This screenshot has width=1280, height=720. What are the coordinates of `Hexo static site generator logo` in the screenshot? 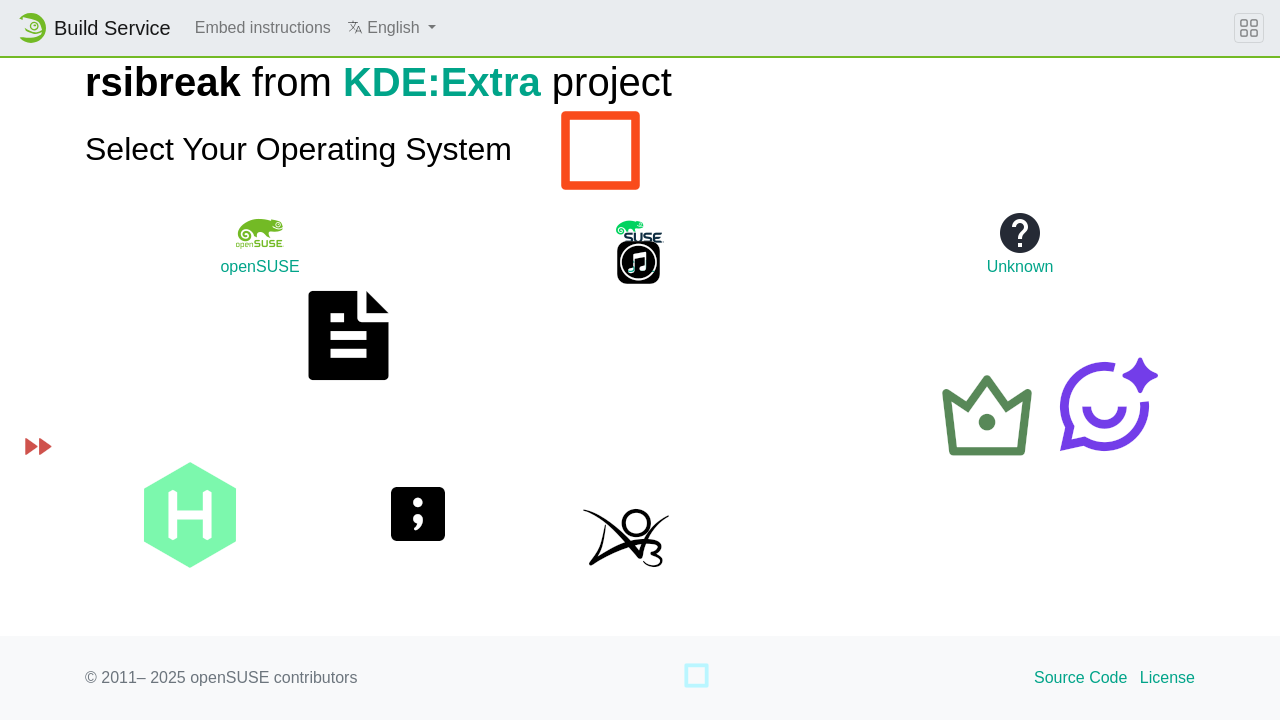 It's located at (190, 515).